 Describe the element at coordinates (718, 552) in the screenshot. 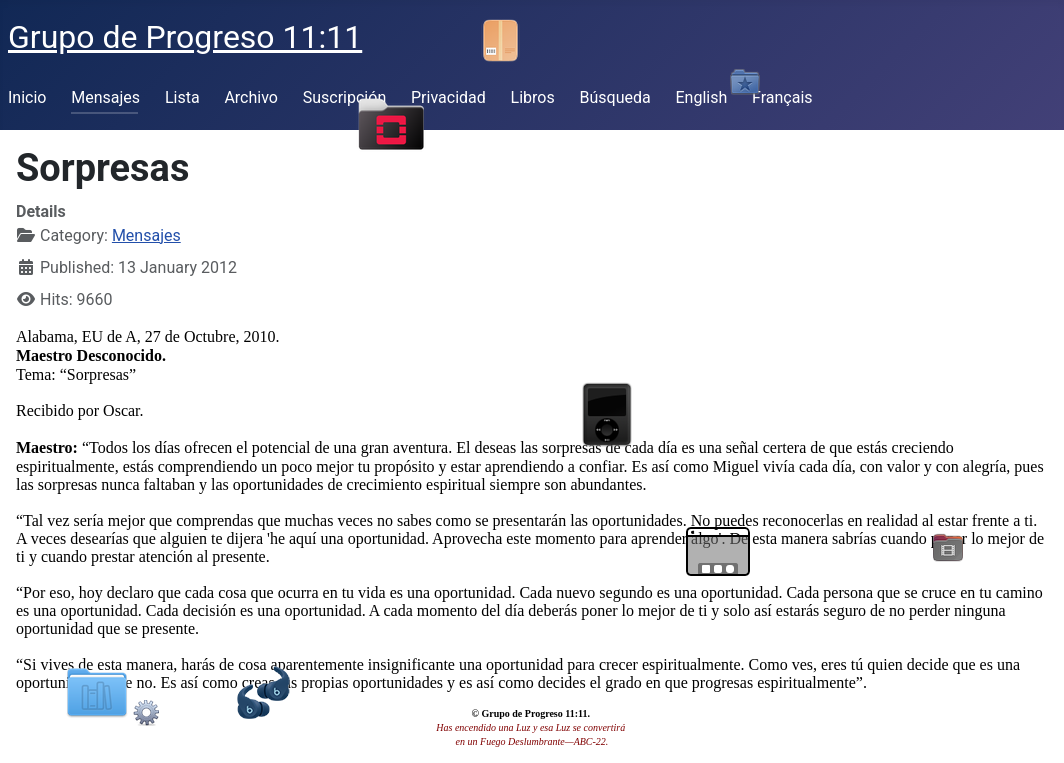

I see `access desktop folder in sidebar` at that location.